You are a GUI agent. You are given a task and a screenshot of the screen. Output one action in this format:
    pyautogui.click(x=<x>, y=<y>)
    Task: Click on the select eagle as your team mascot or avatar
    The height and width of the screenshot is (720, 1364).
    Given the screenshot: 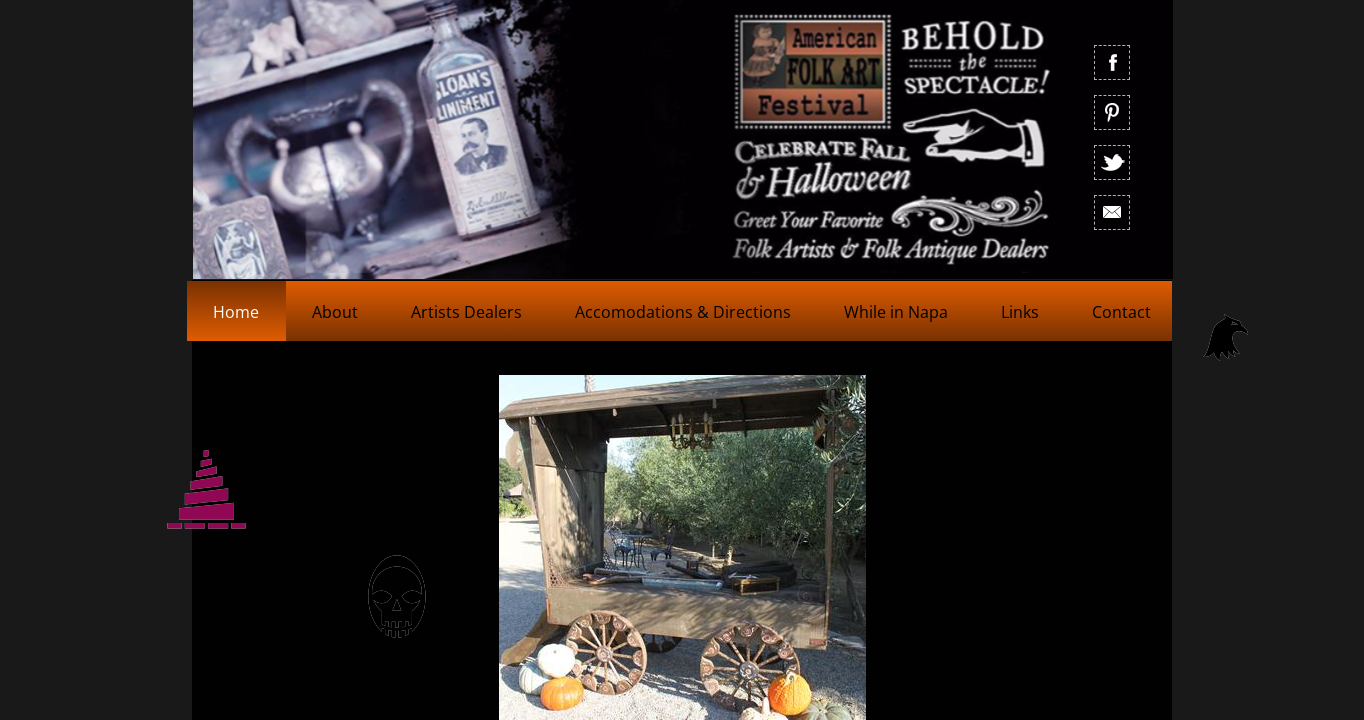 What is the action you would take?
    pyautogui.click(x=1225, y=337)
    